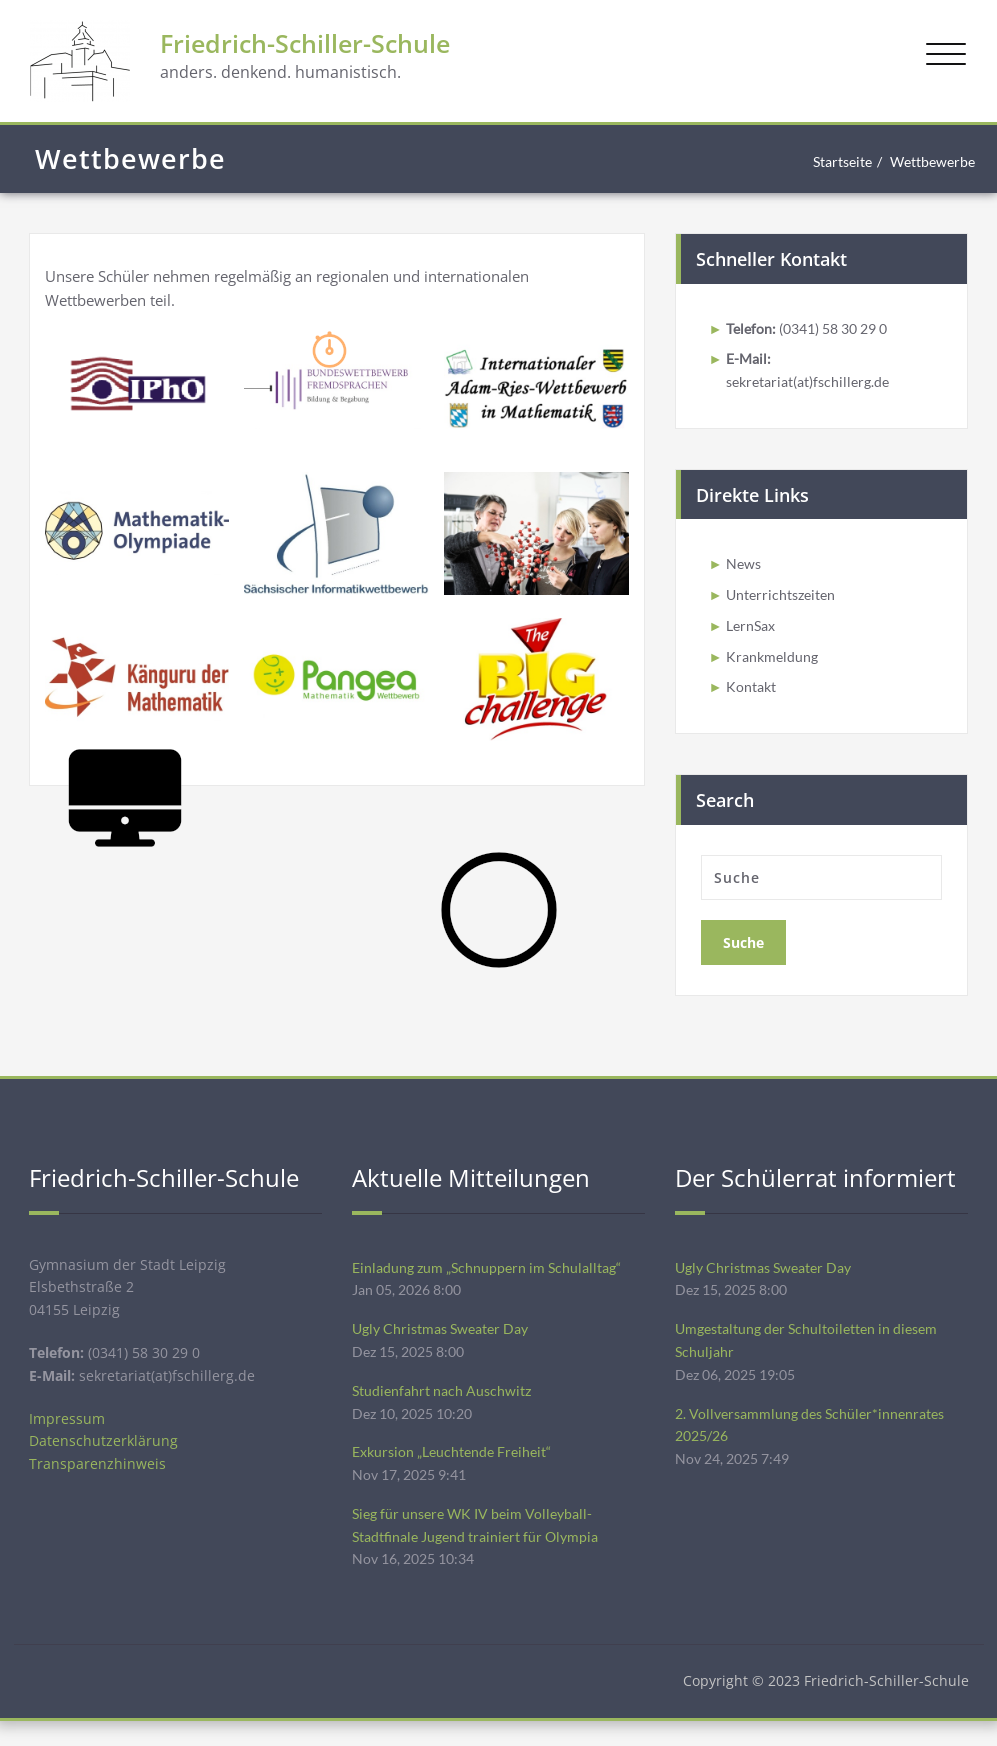 Image resolution: width=997 pixels, height=1746 pixels. Describe the element at coordinates (329, 349) in the screenshot. I see `start or view a timer` at that location.